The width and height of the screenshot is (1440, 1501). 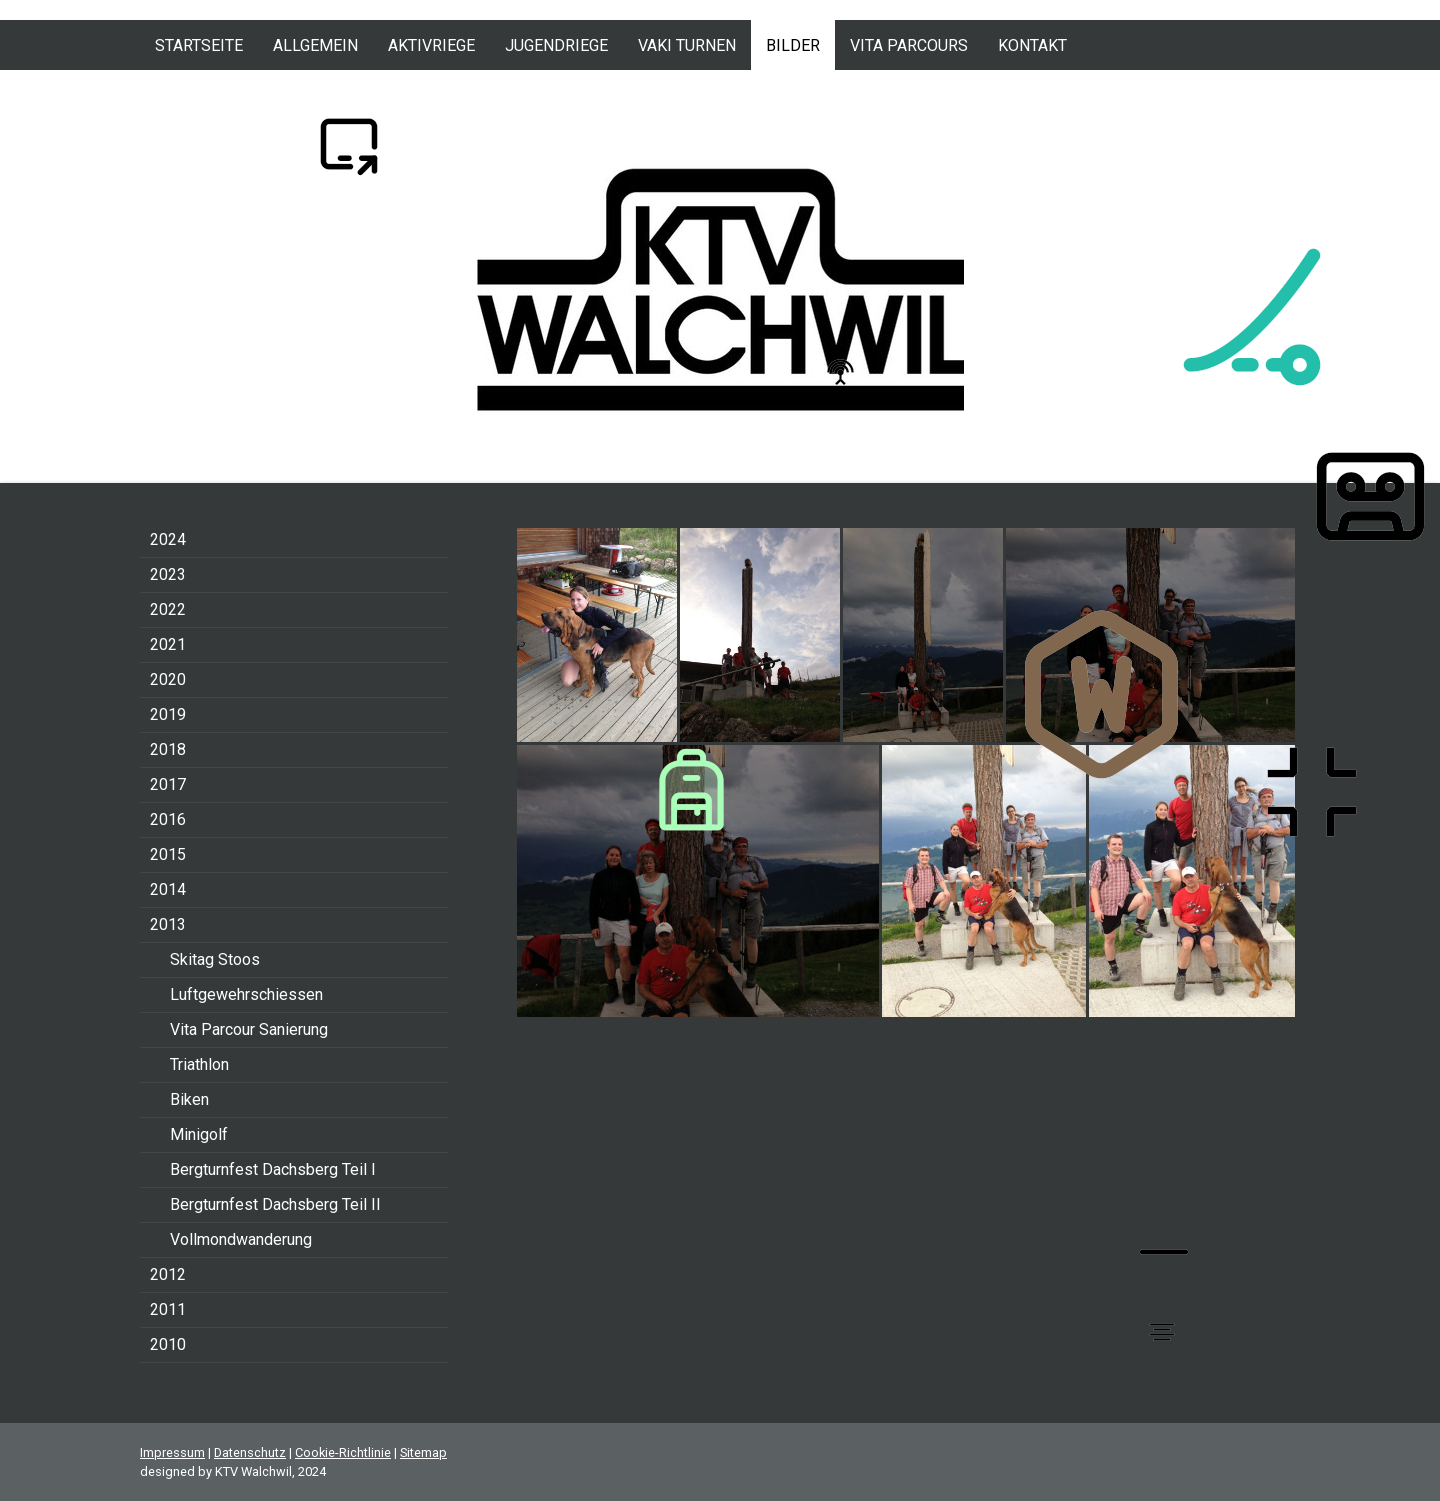 What do you see at coordinates (349, 144) in the screenshot?
I see `share content from tablet to another device` at bounding box center [349, 144].